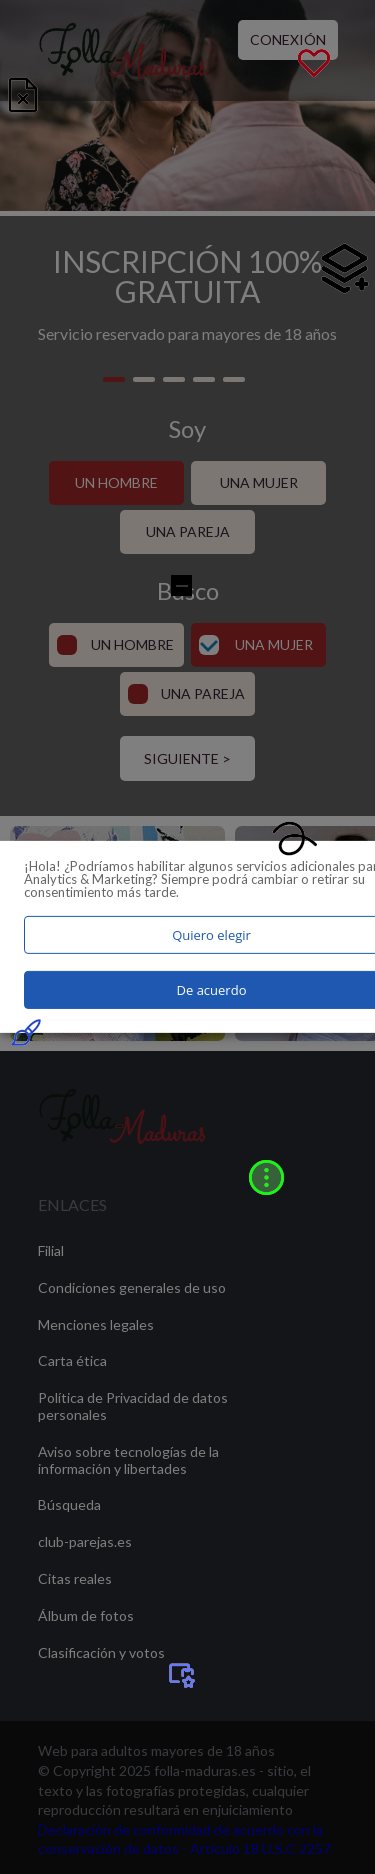  What do you see at coordinates (23, 95) in the screenshot?
I see `delete or remove a file` at bounding box center [23, 95].